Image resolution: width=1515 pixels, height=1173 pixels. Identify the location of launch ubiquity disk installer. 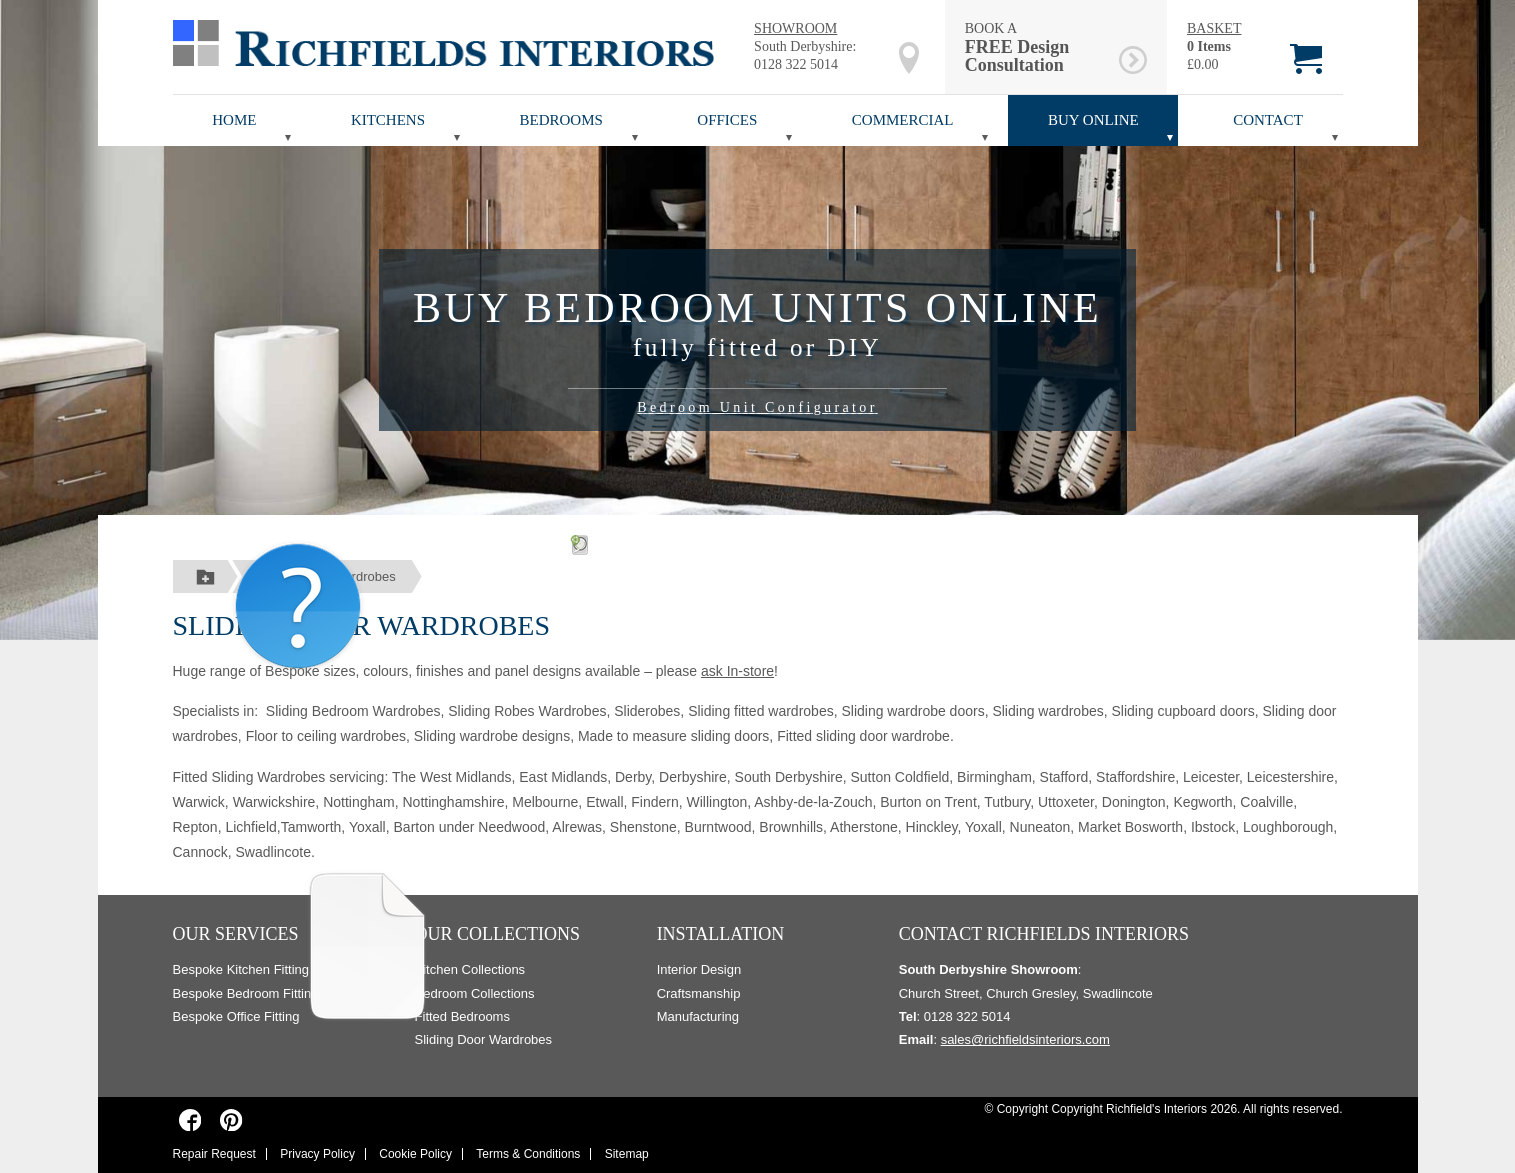
(580, 545).